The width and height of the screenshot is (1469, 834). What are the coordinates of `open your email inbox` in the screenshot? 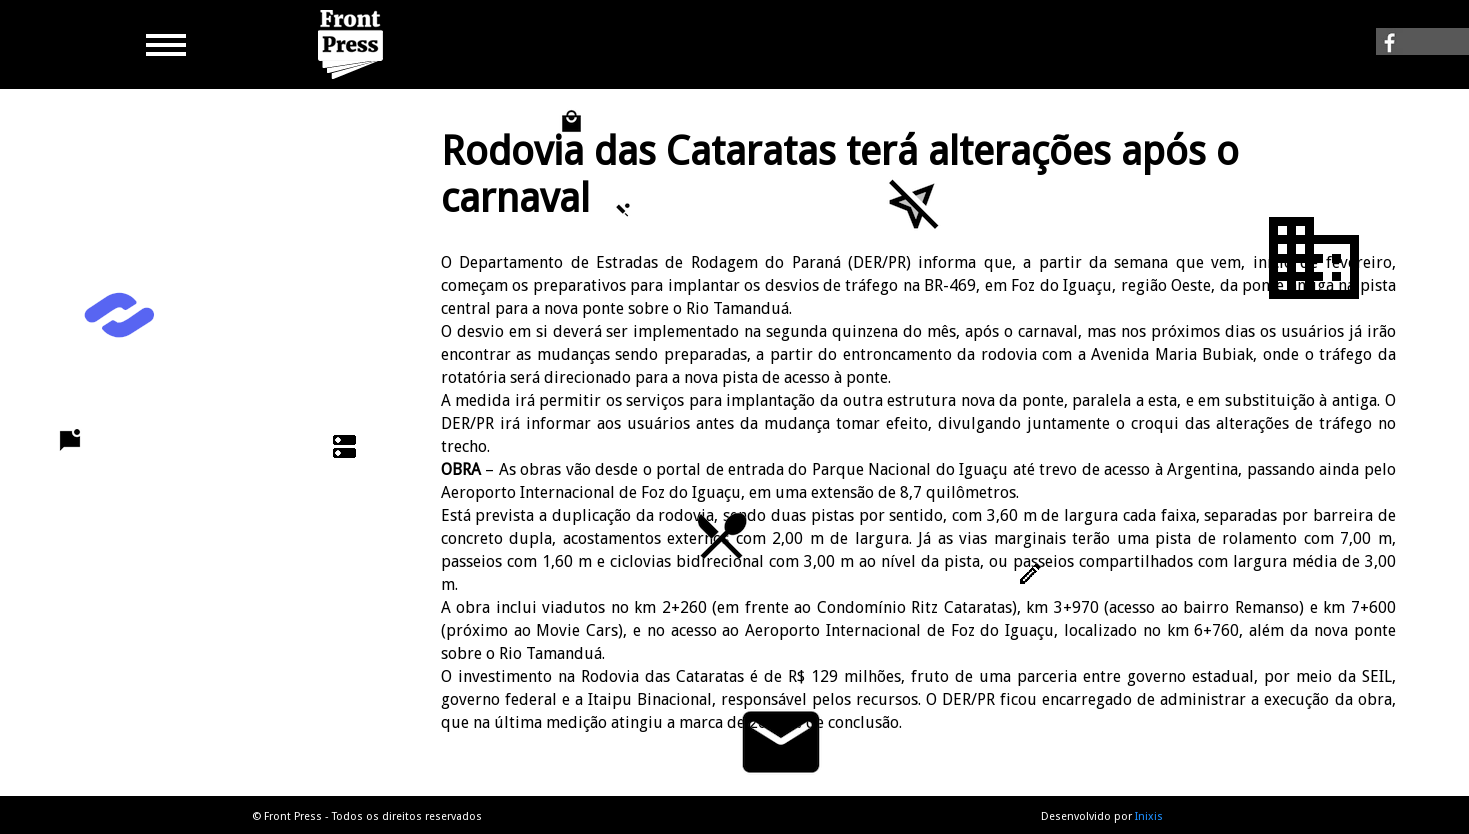 It's located at (781, 742).